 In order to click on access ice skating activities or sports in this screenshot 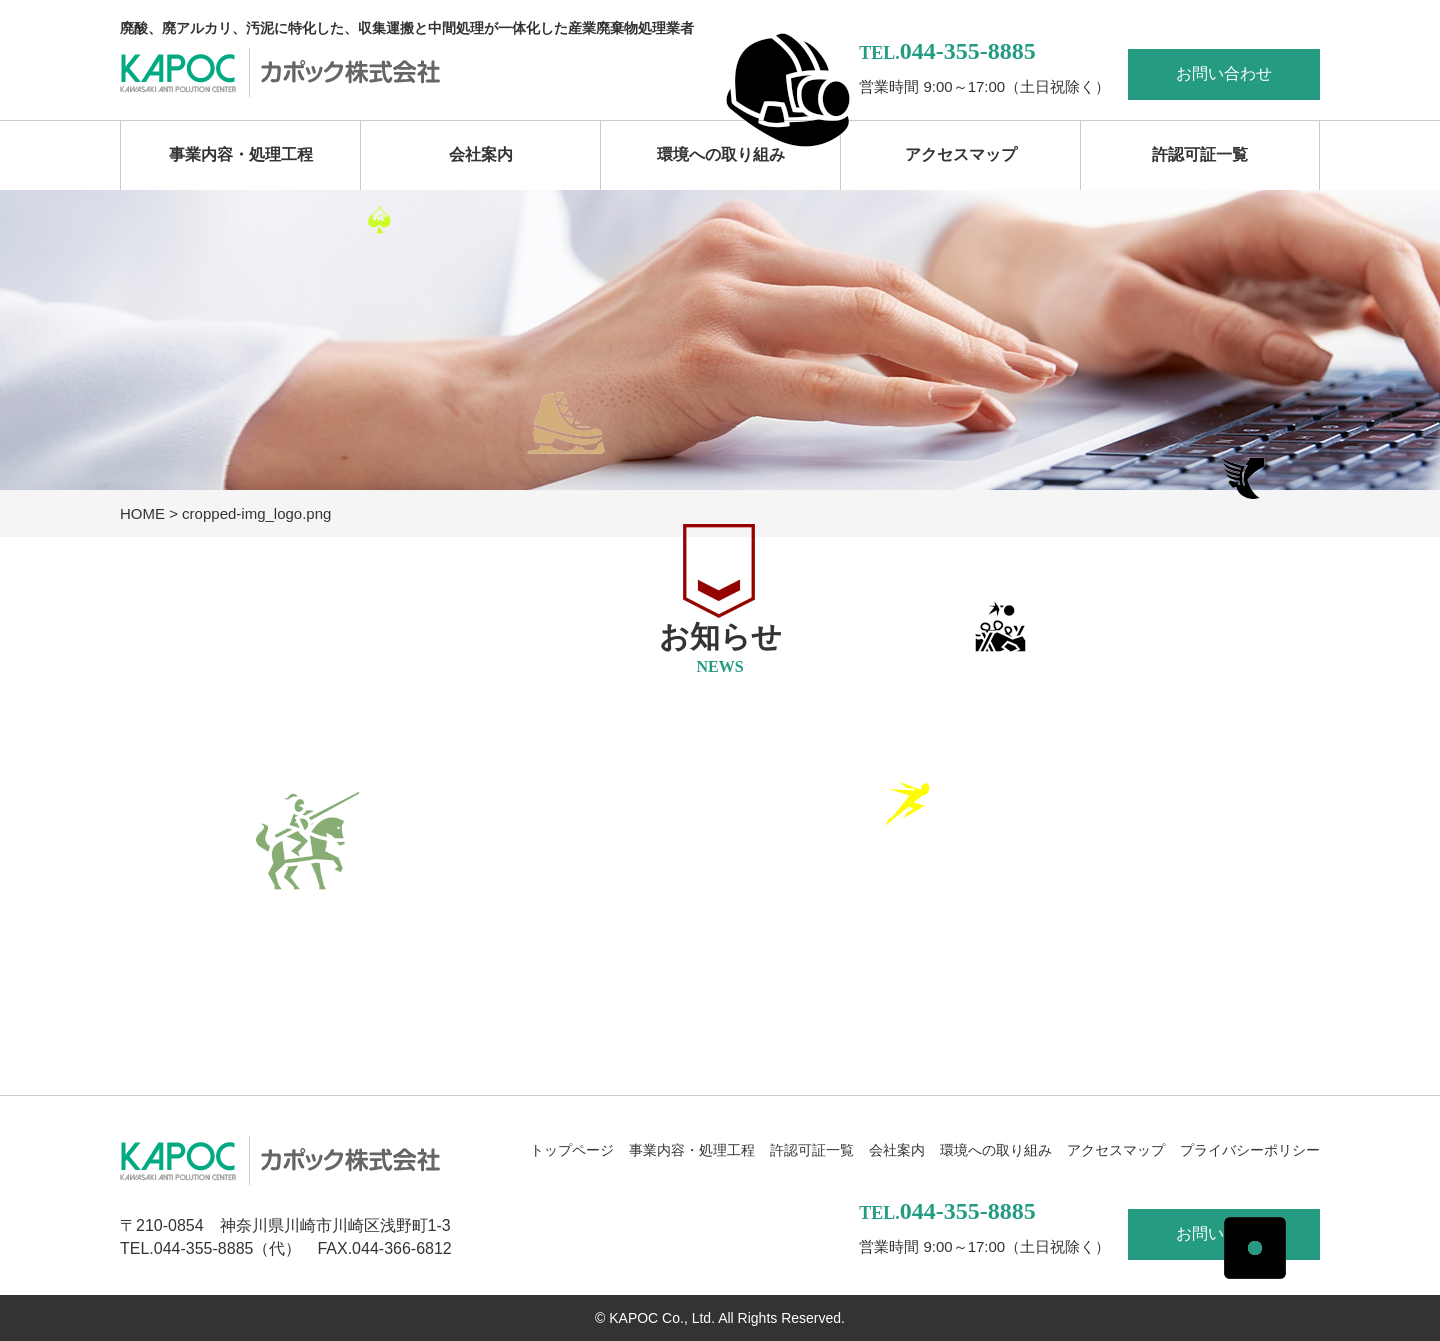, I will do `click(566, 423)`.